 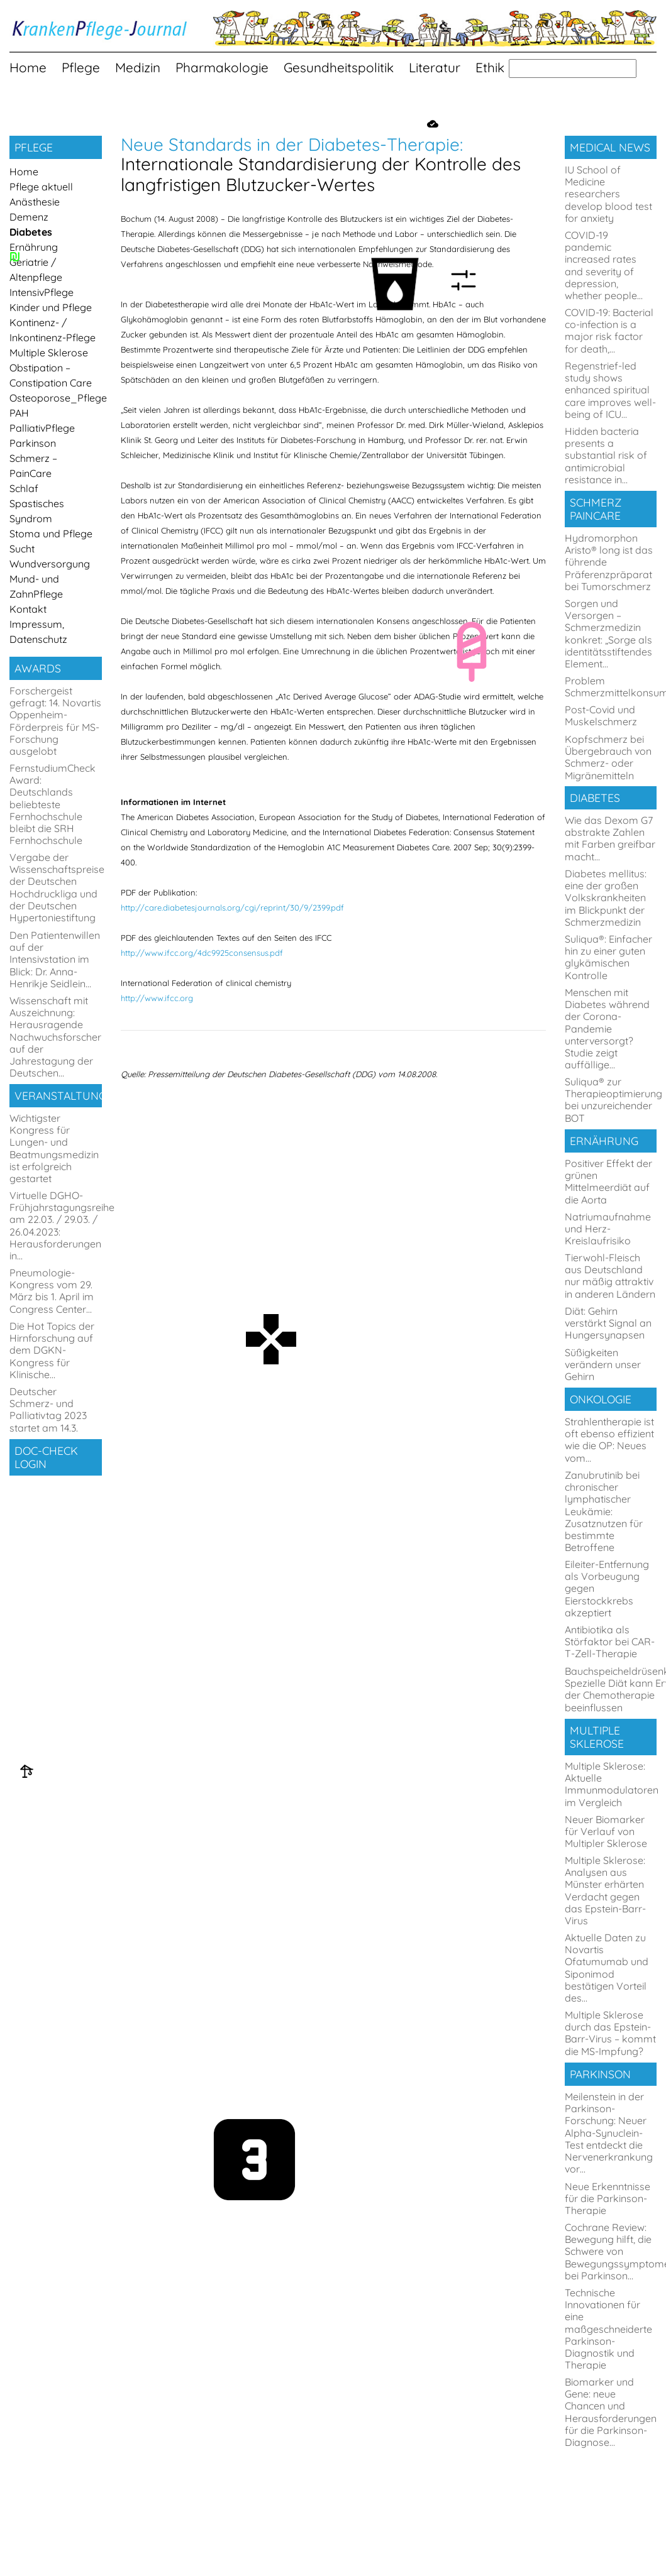 I want to click on find nearby drink or beverage locations, so click(x=395, y=284).